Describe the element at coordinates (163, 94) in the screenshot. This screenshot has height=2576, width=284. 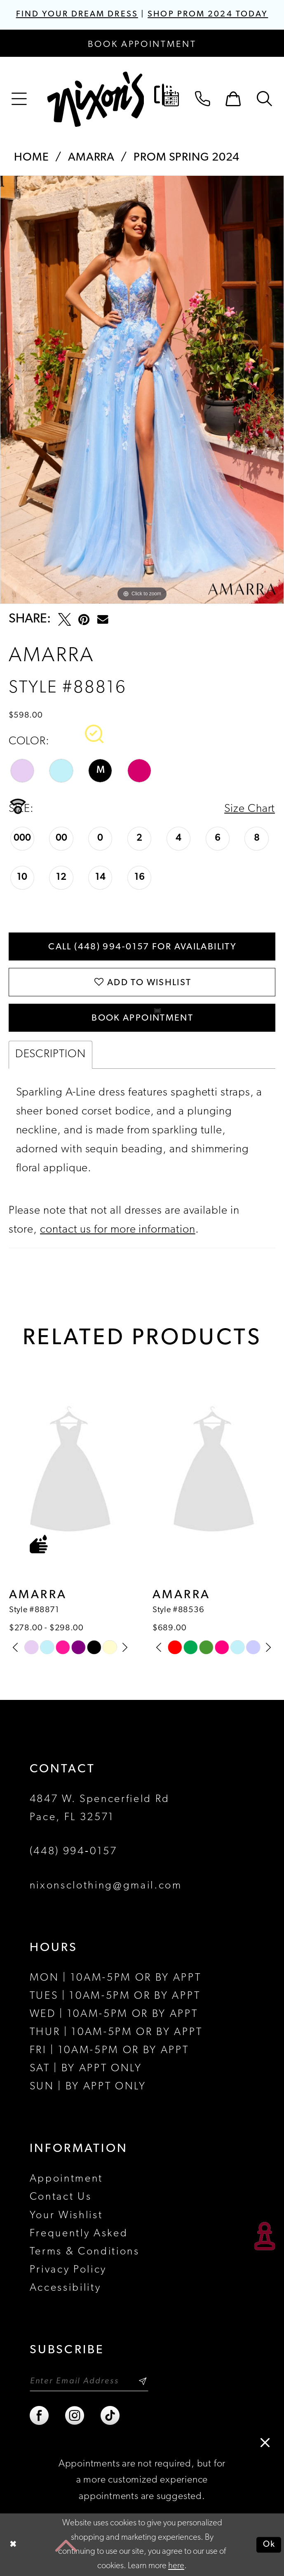
I see `flip image horizontally` at that location.